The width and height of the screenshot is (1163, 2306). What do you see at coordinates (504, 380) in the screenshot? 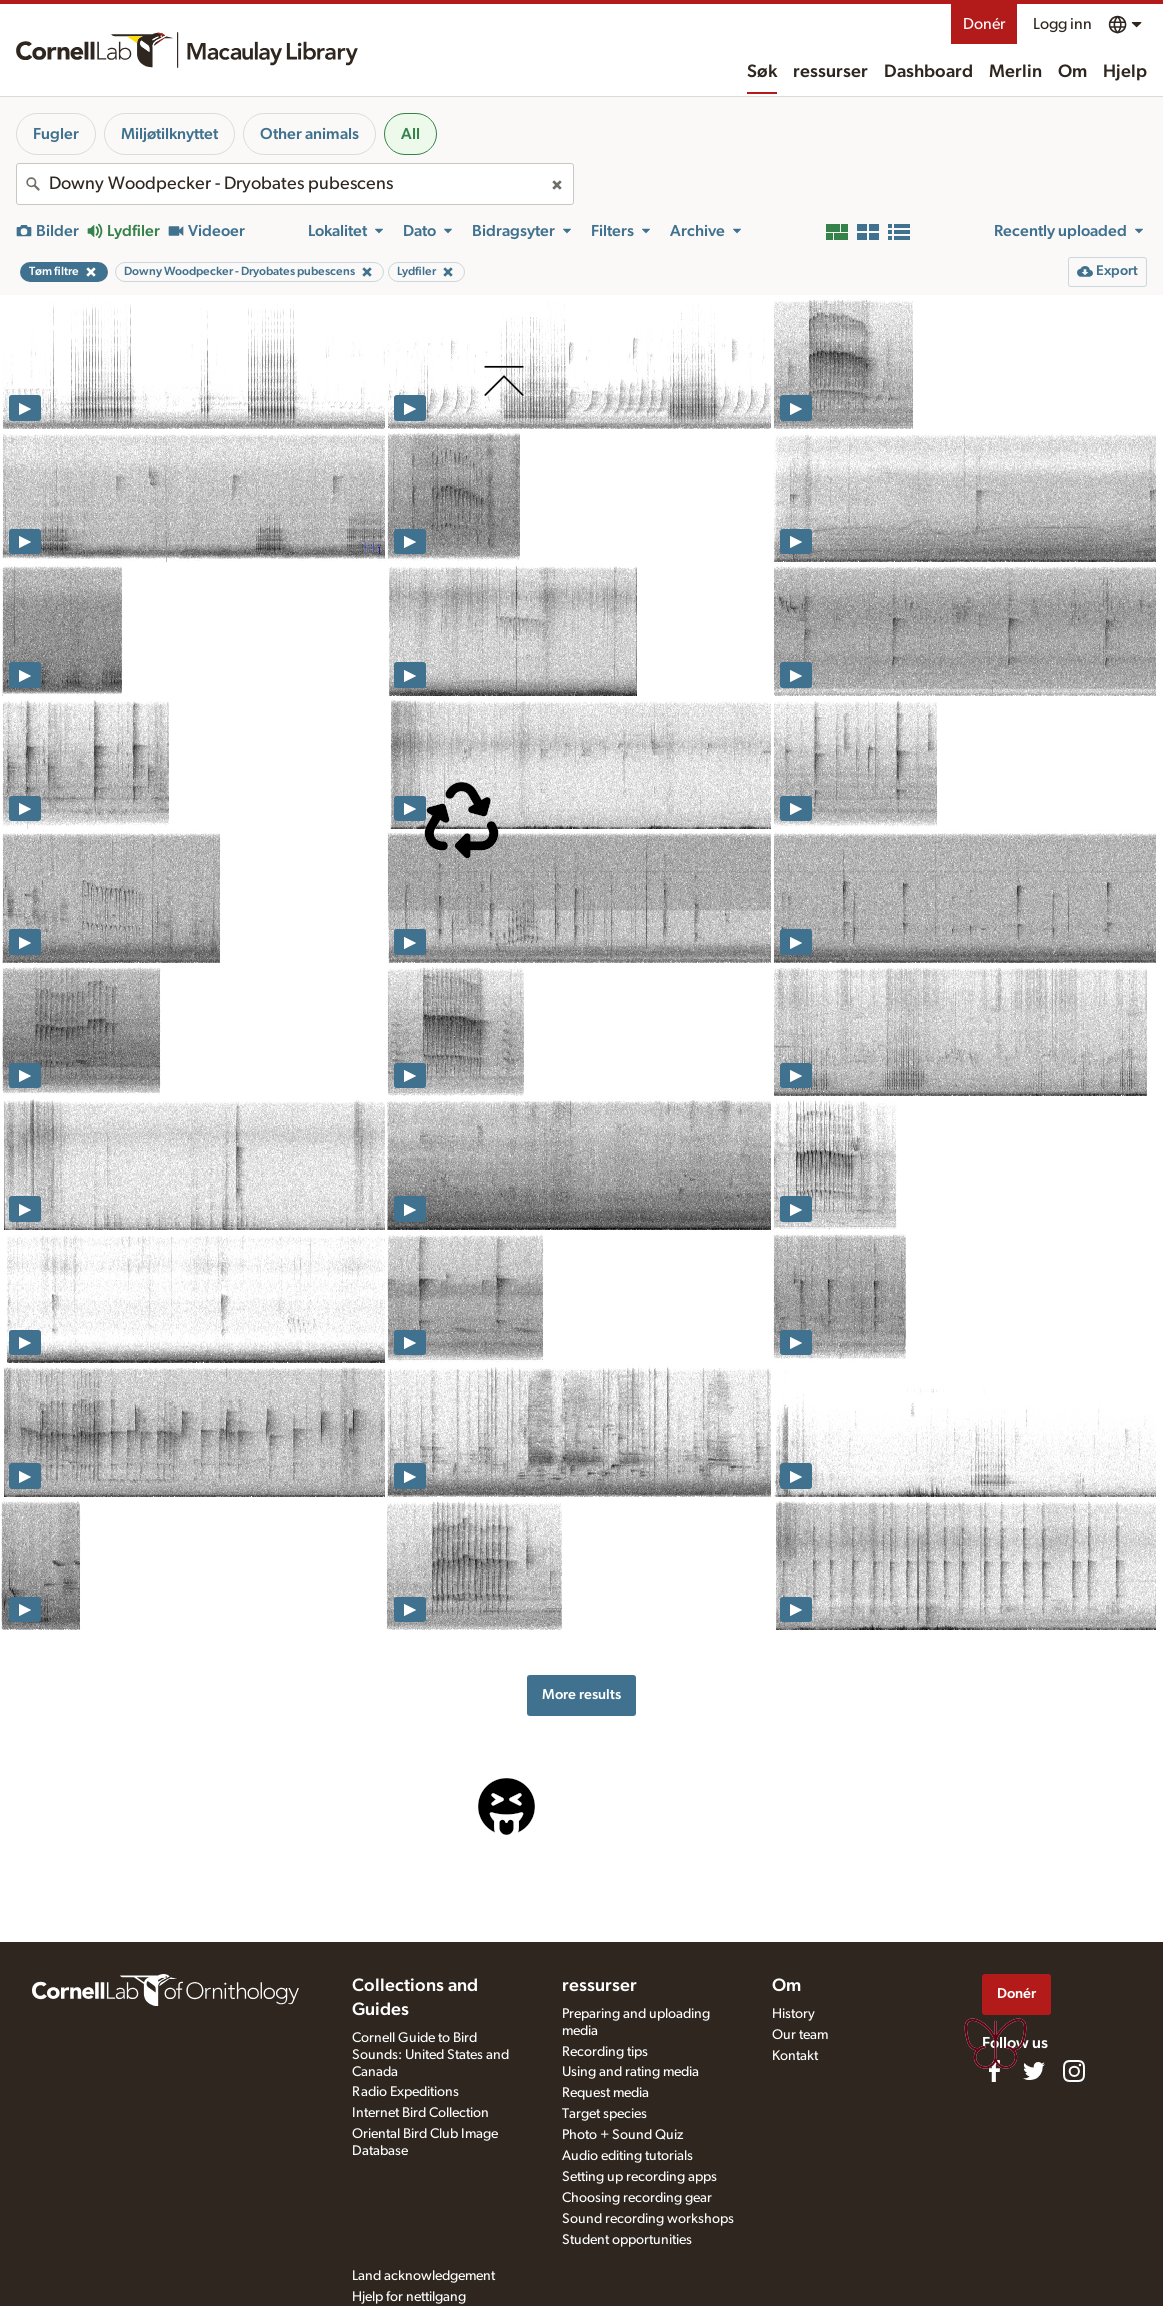
I see `collapse content to top` at bounding box center [504, 380].